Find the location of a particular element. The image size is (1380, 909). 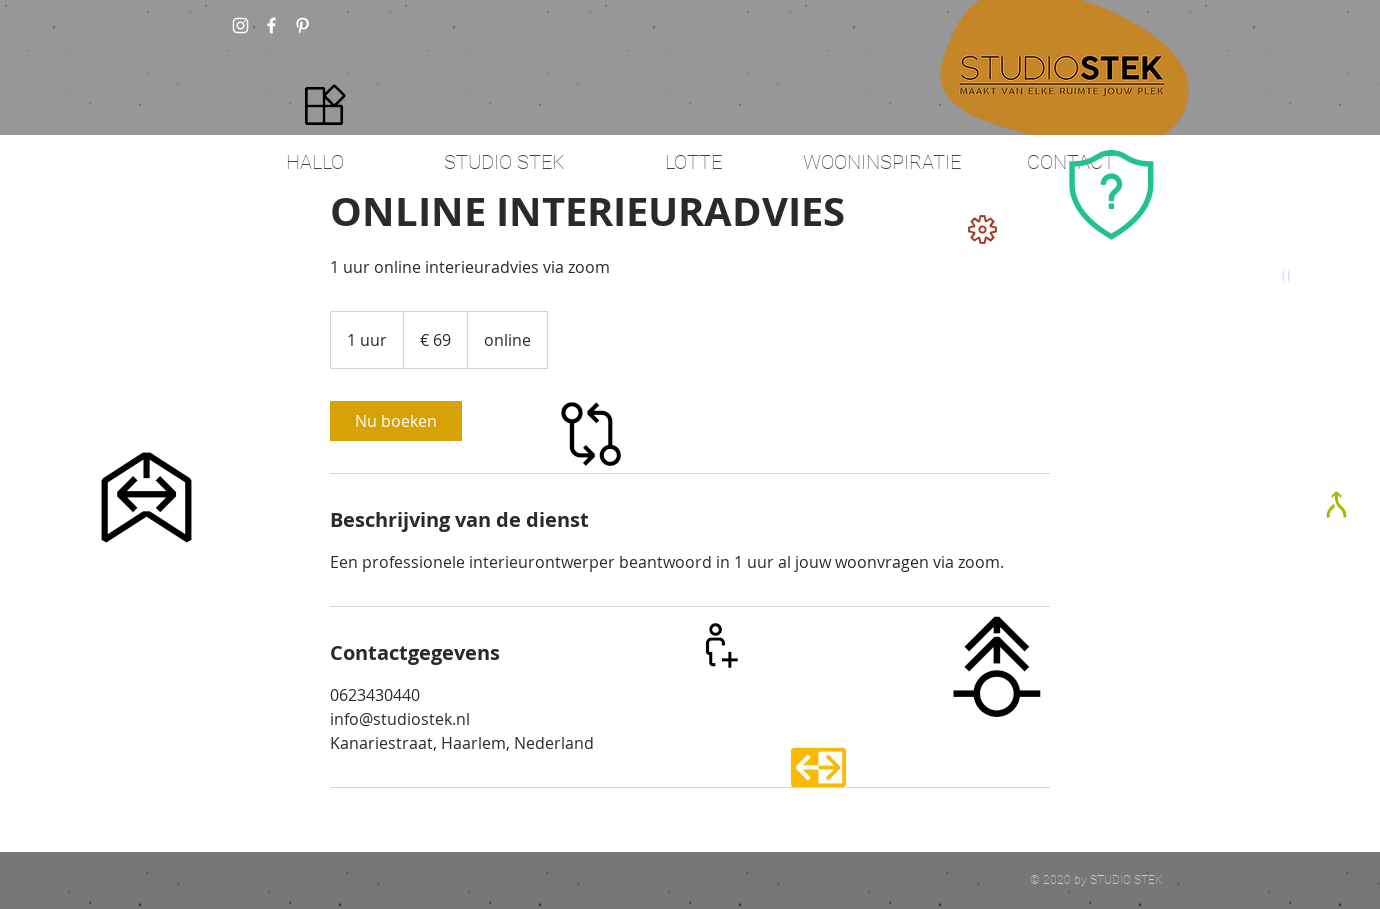

access settings or preferences is located at coordinates (982, 229).